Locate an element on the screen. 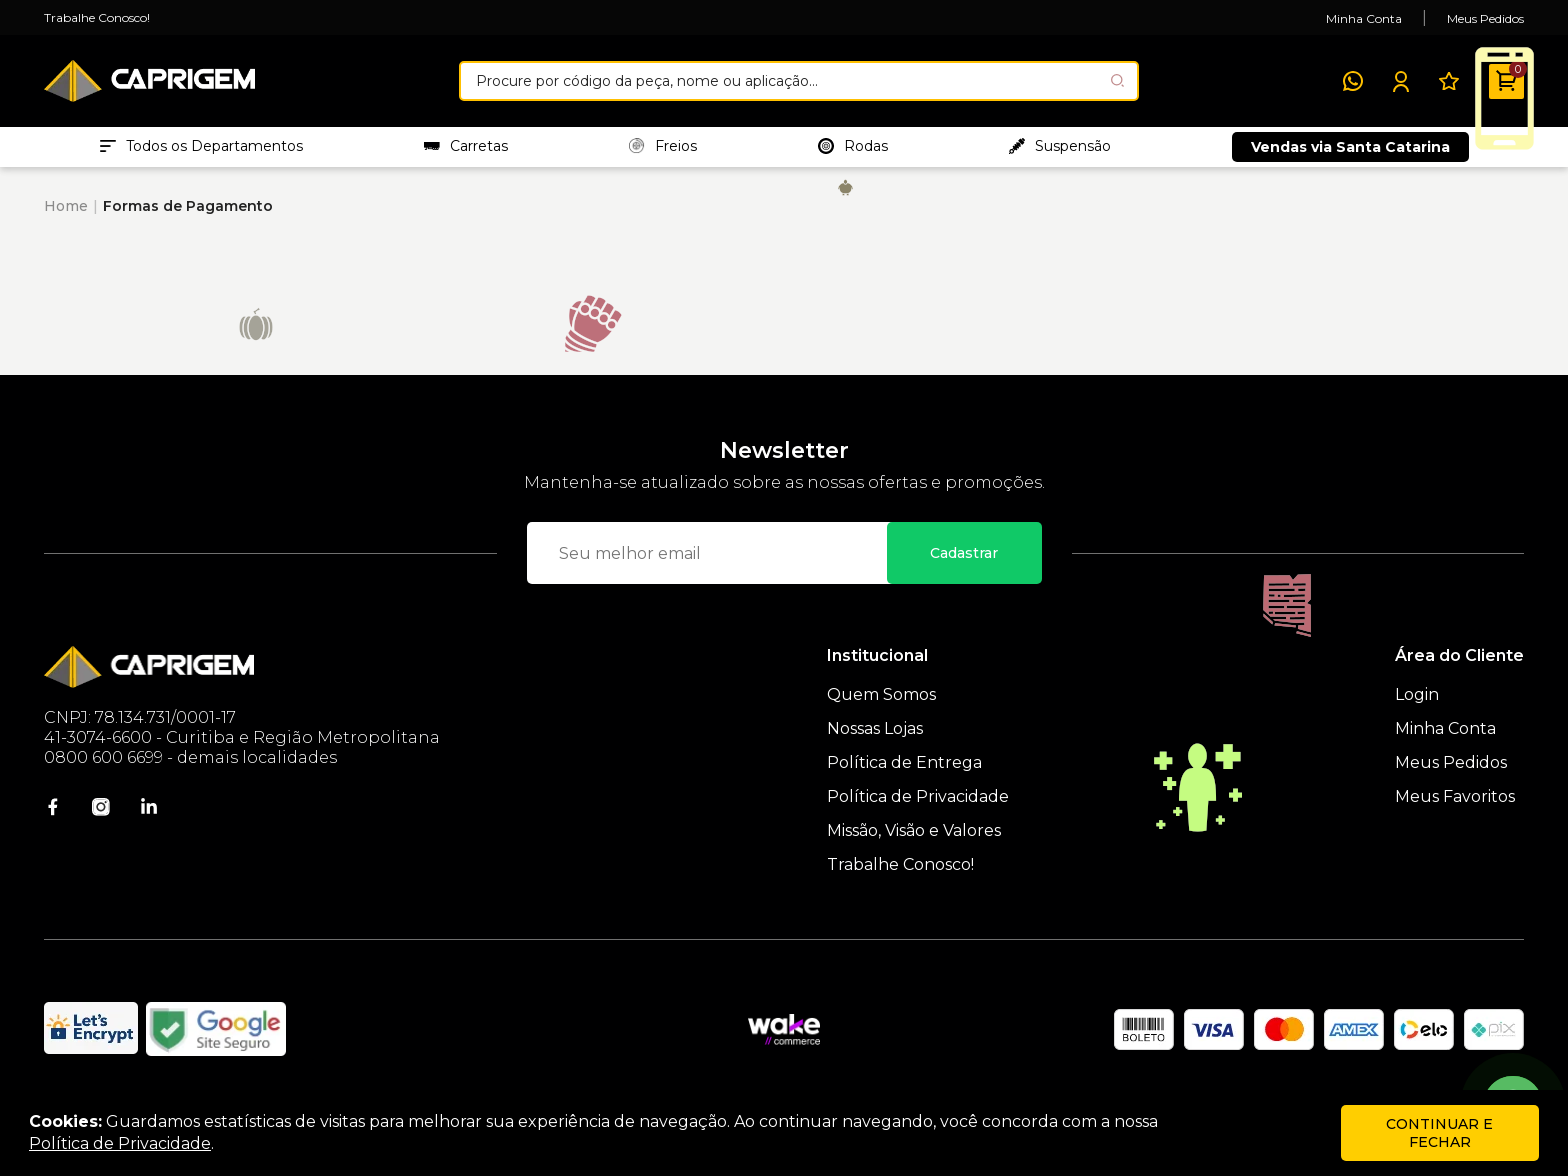 The height and width of the screenshot is (1176, 1568). activate healing ability or spell is located at coordinates (1197, 787).